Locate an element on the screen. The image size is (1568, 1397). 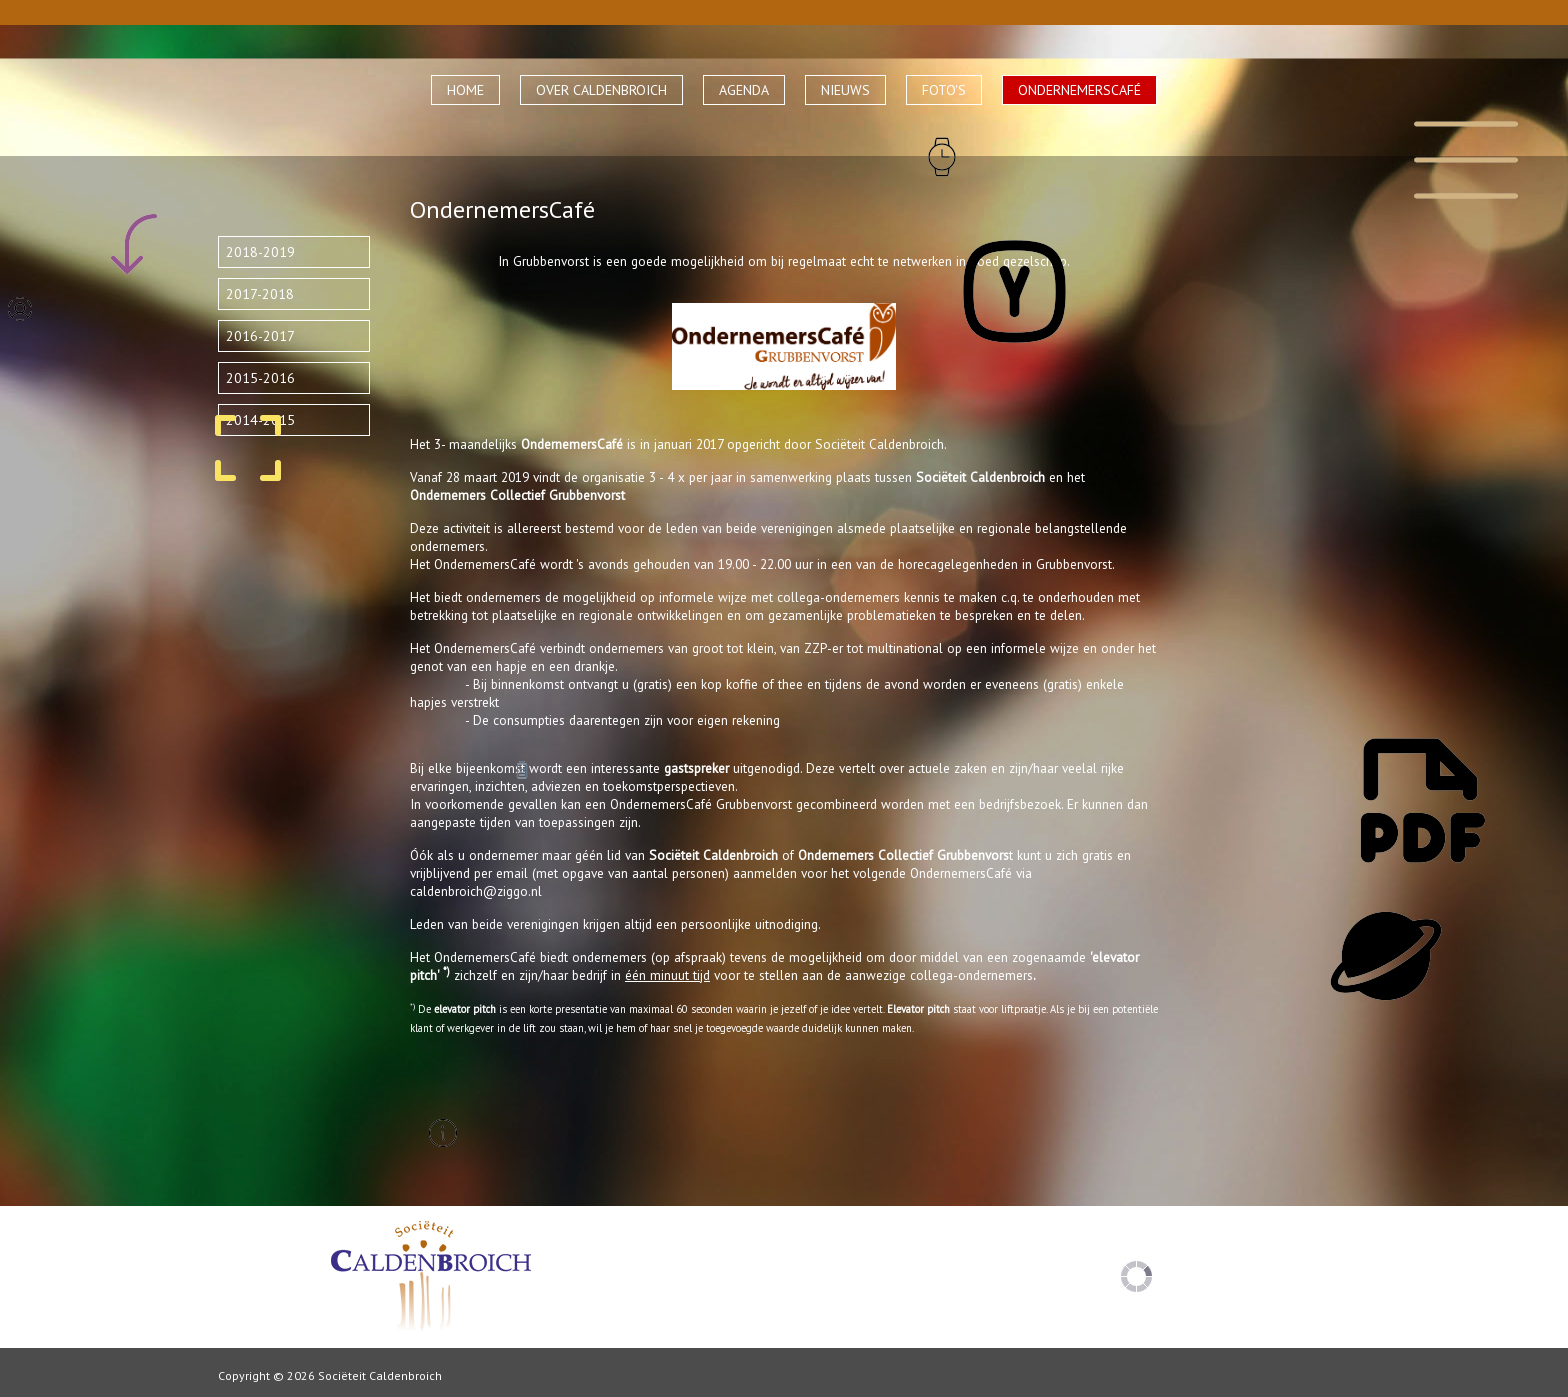
view watch or wearable device settings is located at coordinates (942, 157).